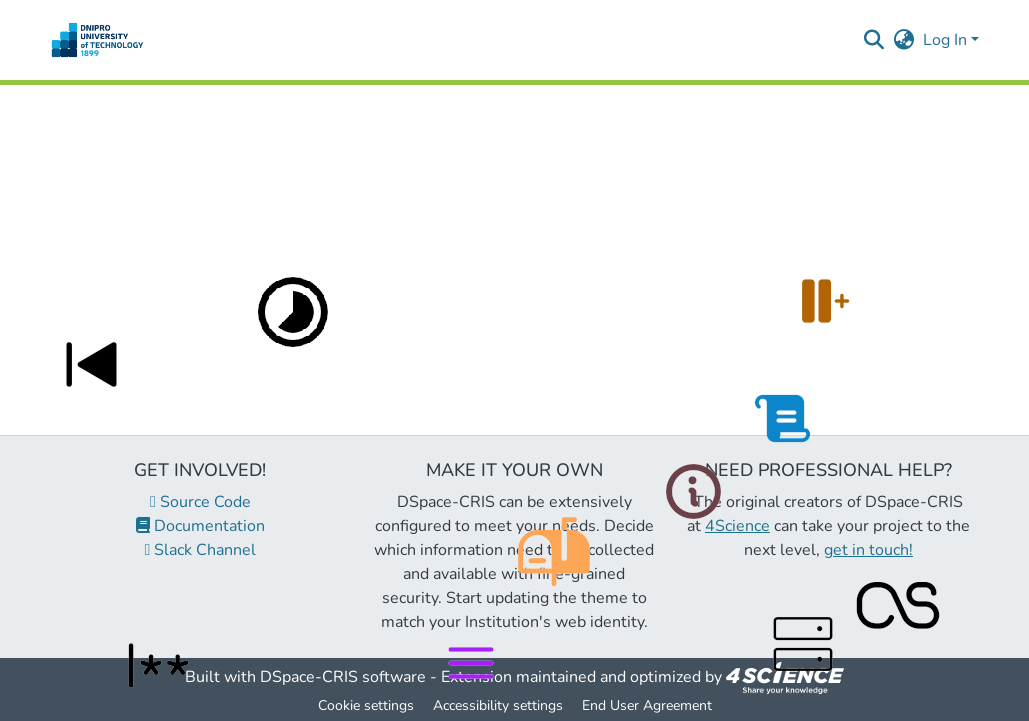 This screenshot has width=1029, height=721. I want to click on enter or view password field, so click(155, 665).